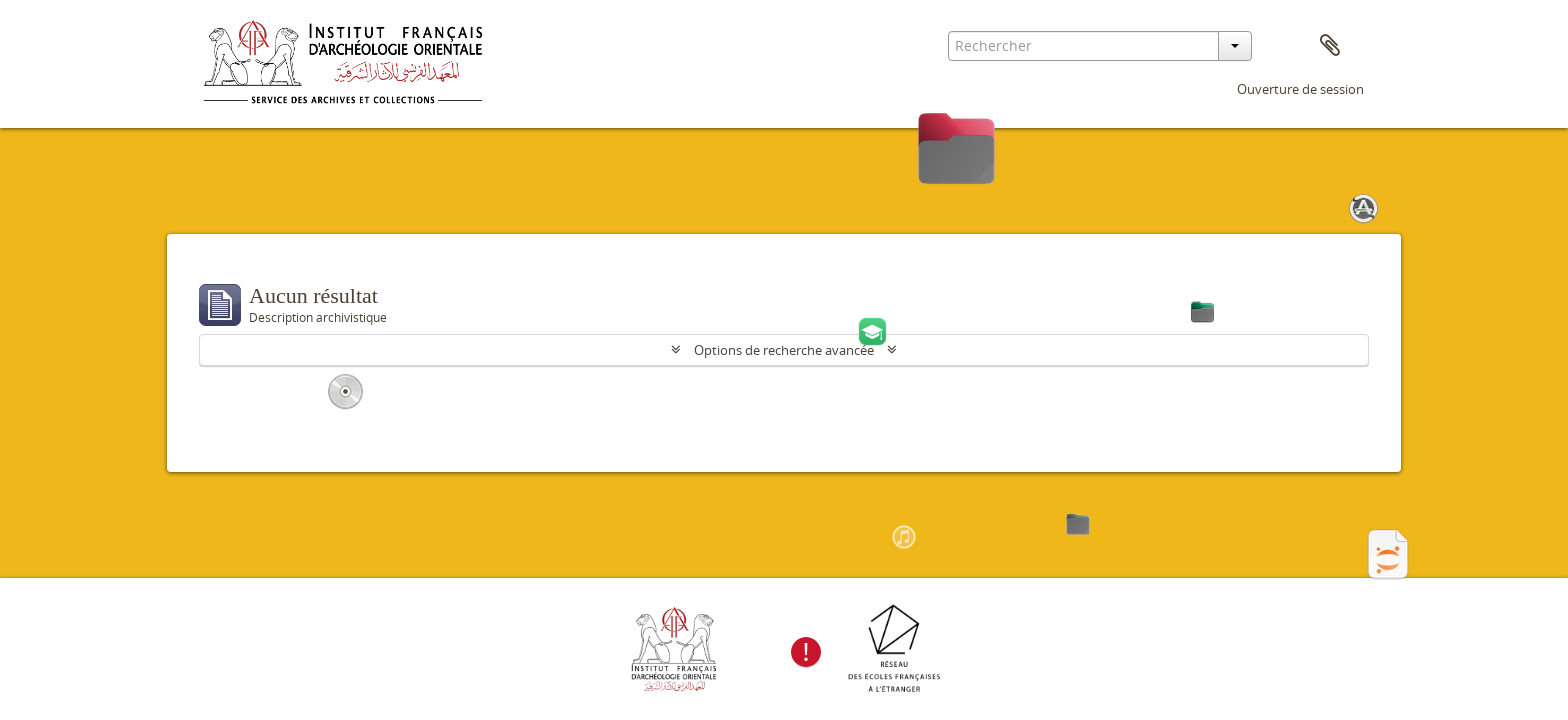 The image size is (1568, 720). Describe the element at coordinates (1078, 524) in the screenshot. I see `open folder to view contents` at that location.